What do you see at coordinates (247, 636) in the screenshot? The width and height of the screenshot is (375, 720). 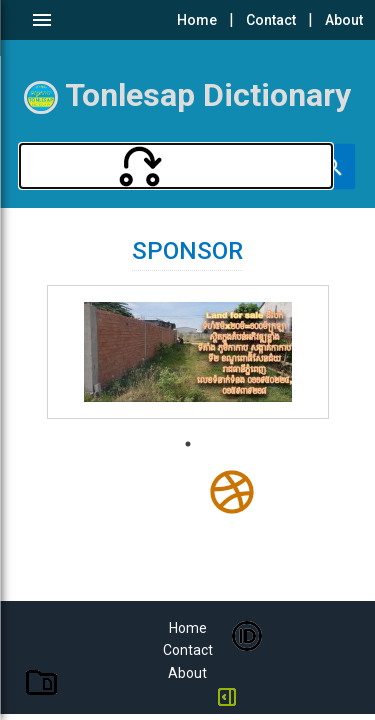 I see `connect to Pushbullet services` at bounding box center [247, 636].